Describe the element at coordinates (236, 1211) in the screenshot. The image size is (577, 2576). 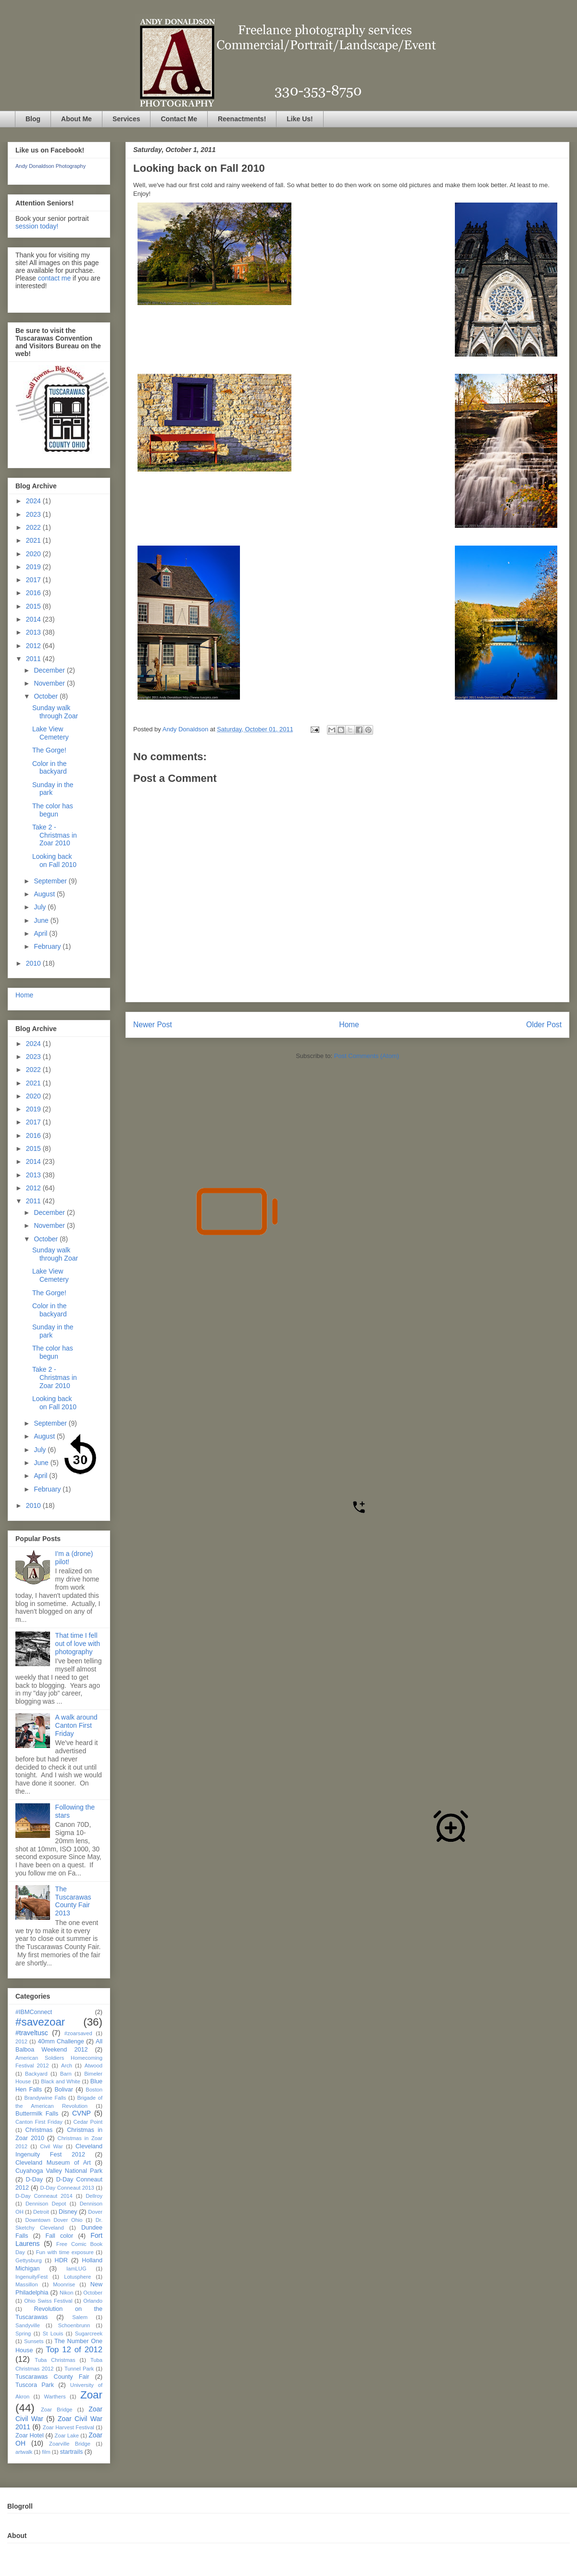
I see `indicates battery is completely drained` at that location.